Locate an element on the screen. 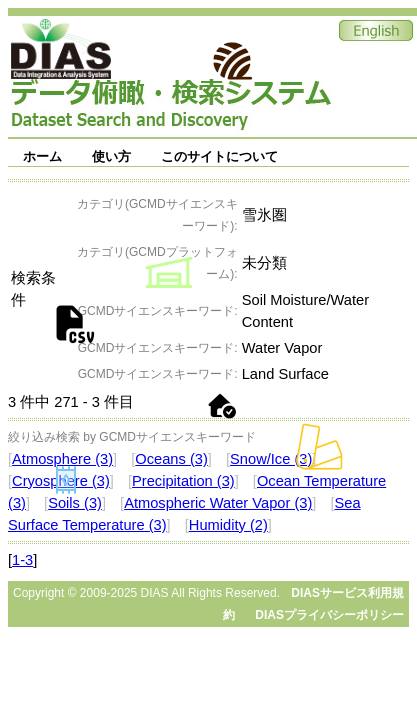 The image size is (417, 720). access yarn or knitting-related content is located at coordinates (232, 61).